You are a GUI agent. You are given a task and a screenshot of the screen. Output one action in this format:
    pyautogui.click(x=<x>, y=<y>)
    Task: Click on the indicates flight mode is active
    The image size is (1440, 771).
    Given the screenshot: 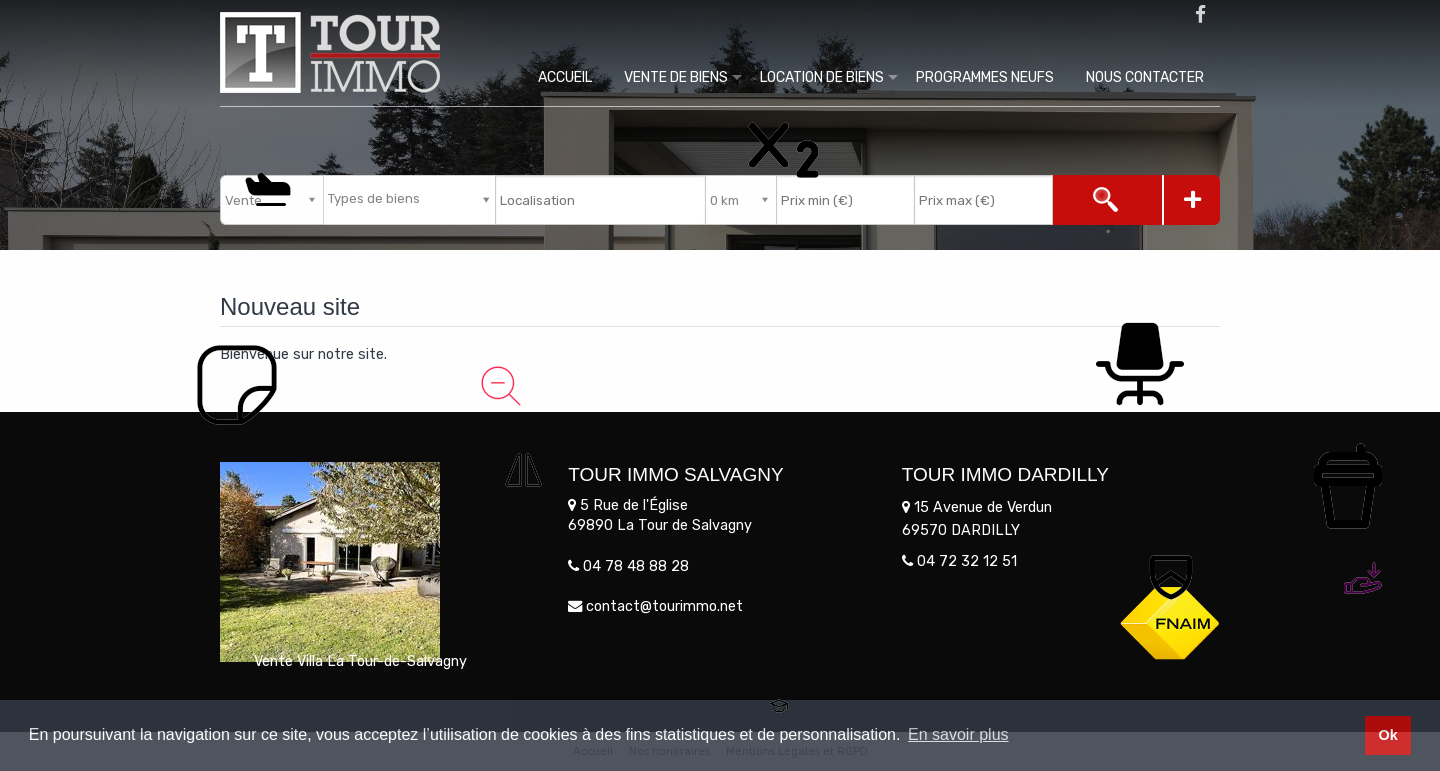 What is the action you would take?
    pyautogui.click(x=268, y=188)
    